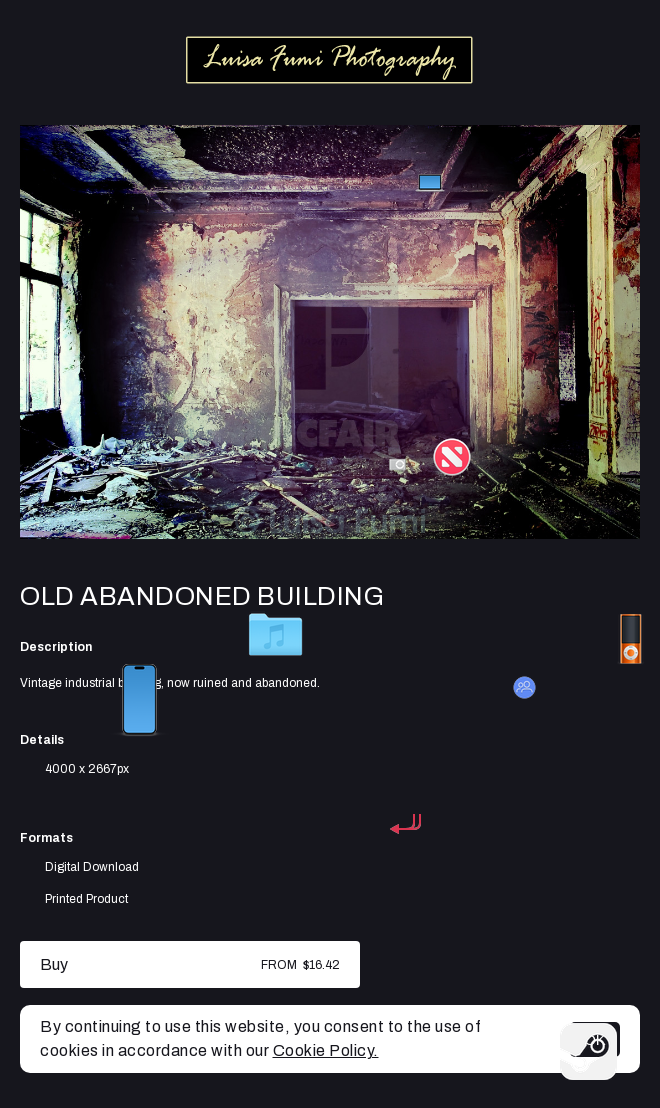  What do you see at coordinates (452, 457) in the screenshot?
I see `open Apple News preferences` at bounding box center [452, 457].